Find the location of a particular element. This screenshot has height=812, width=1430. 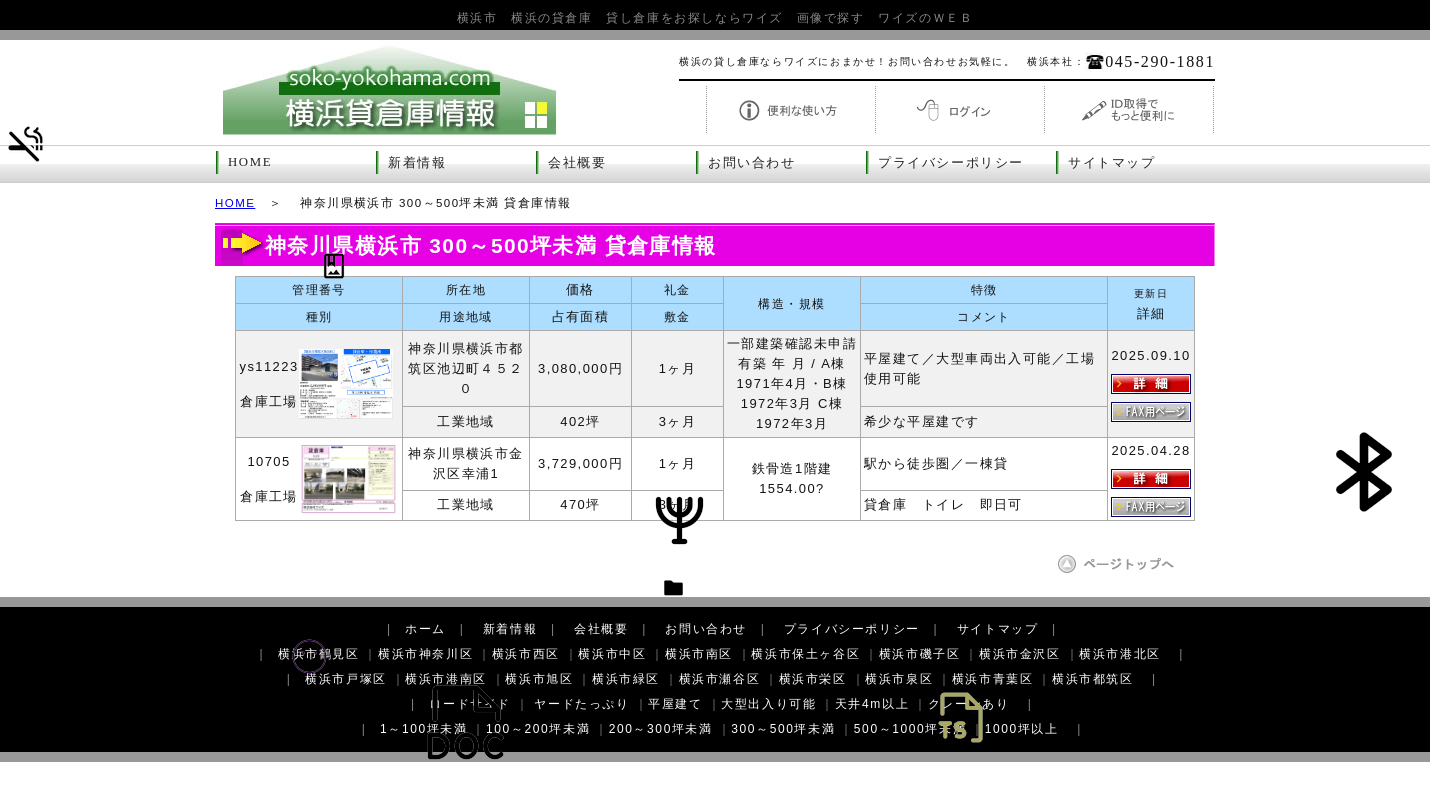

indicates a smoke-free or no smoking area is located at coordinates (25, 143).